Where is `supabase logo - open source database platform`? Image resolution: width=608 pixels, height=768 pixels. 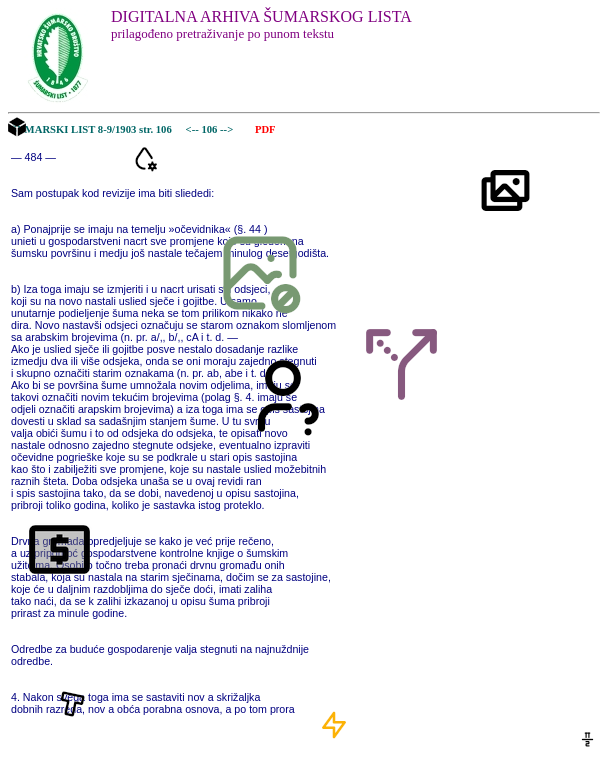 supabase logo - open source database platform is located at coordinates (334, 725).